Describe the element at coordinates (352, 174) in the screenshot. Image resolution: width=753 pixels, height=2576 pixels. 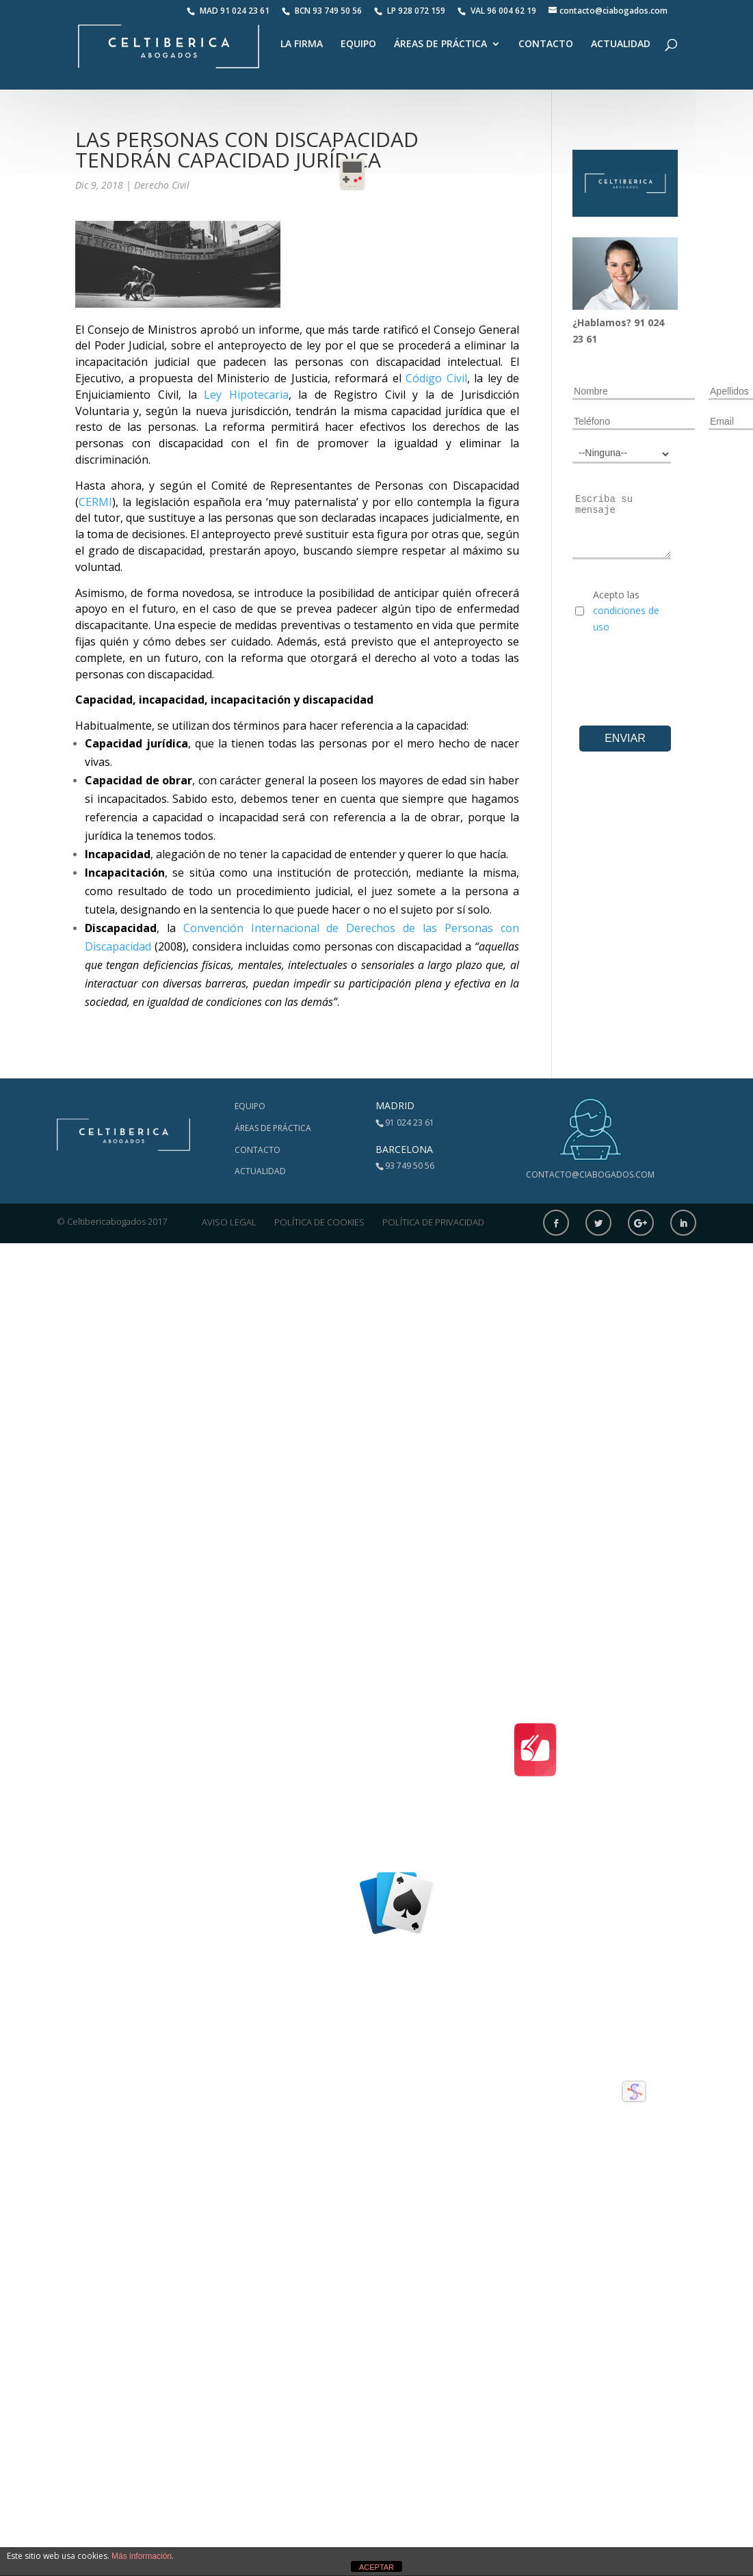
I see `open the games application` at that location.